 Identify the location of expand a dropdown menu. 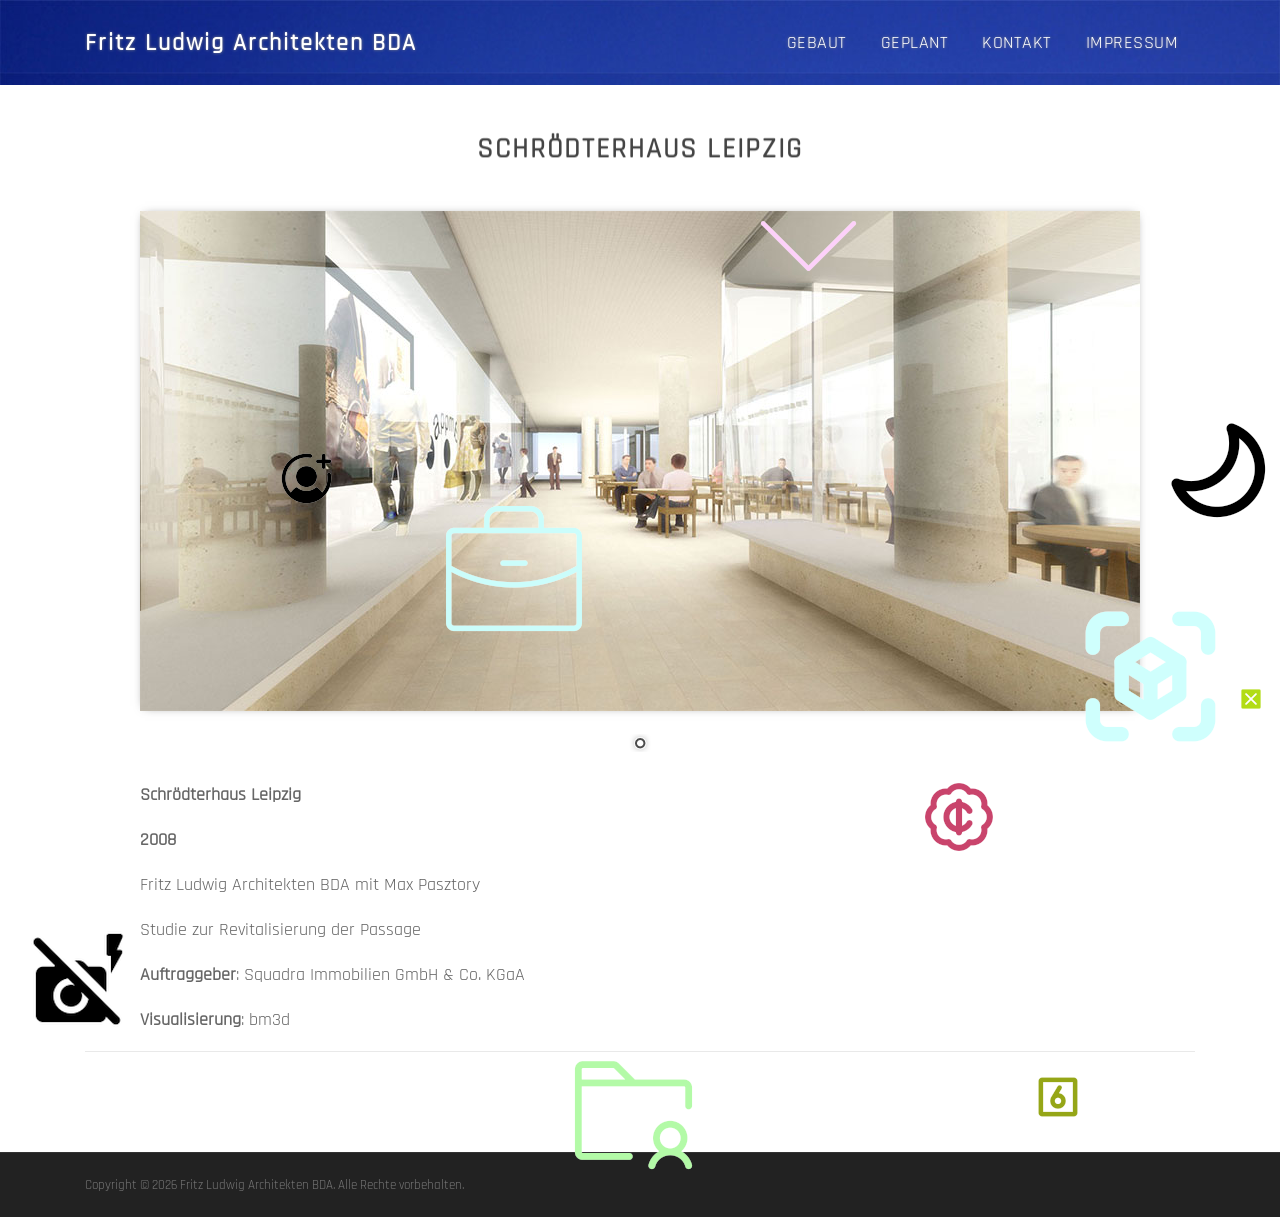
(808, 241).